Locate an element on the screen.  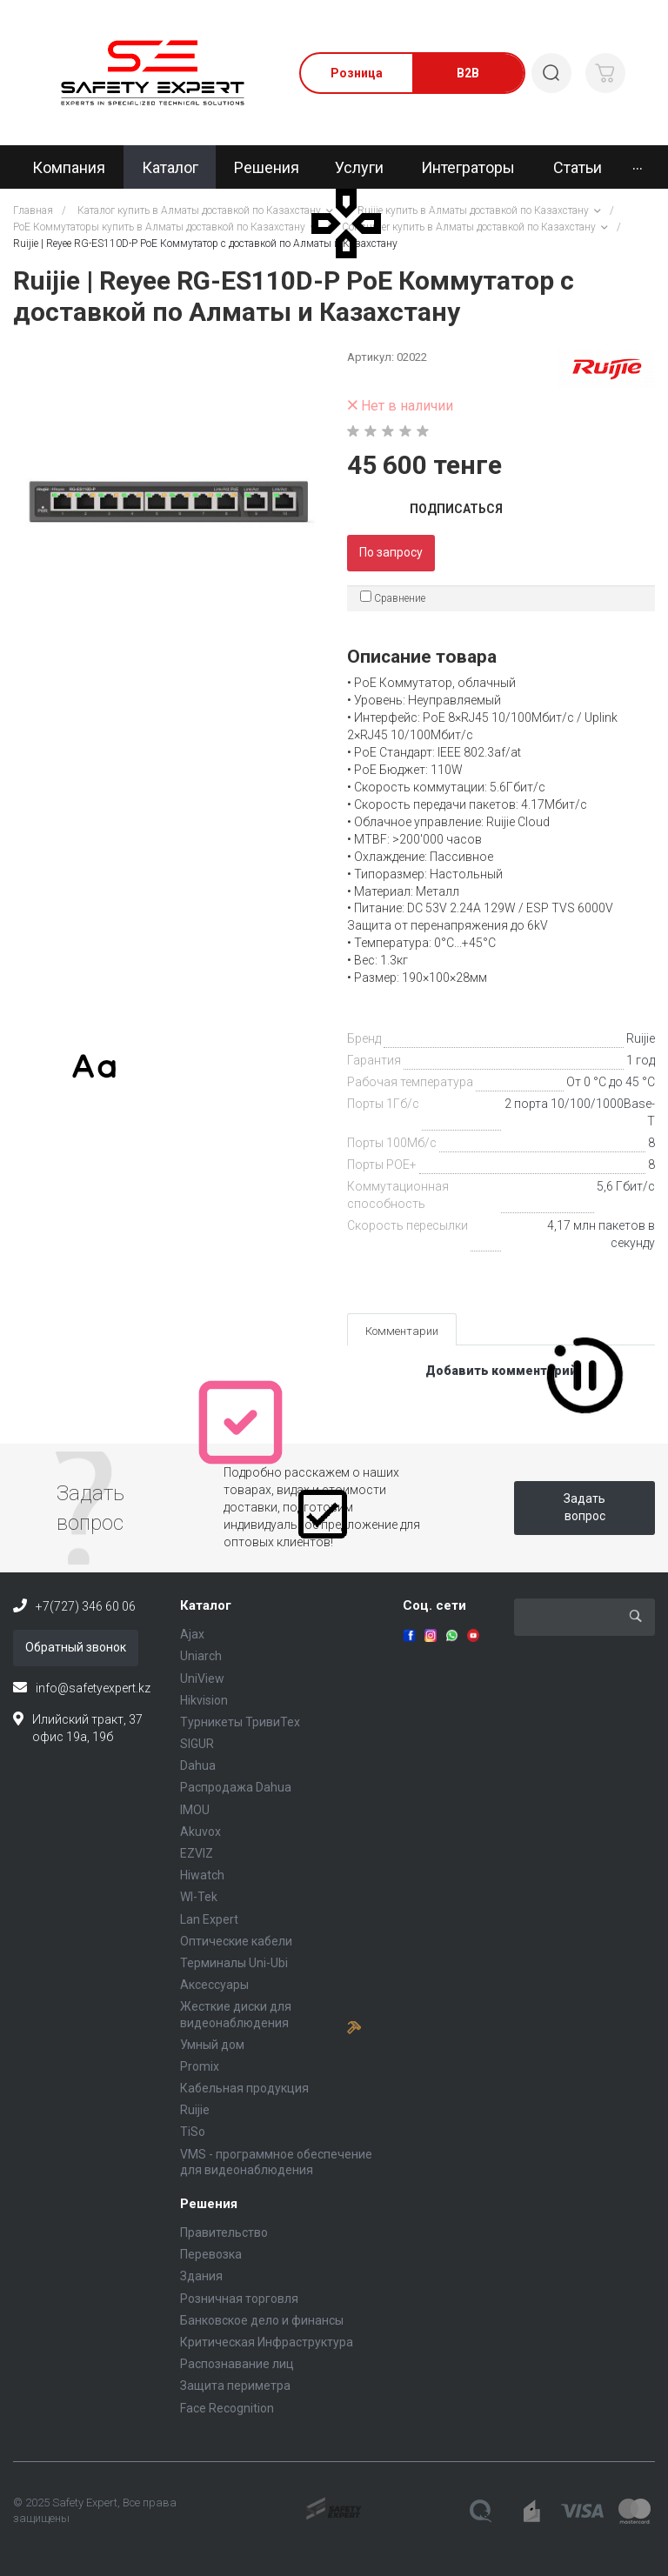
open games or gaming section is located at coordinates (346, 224).